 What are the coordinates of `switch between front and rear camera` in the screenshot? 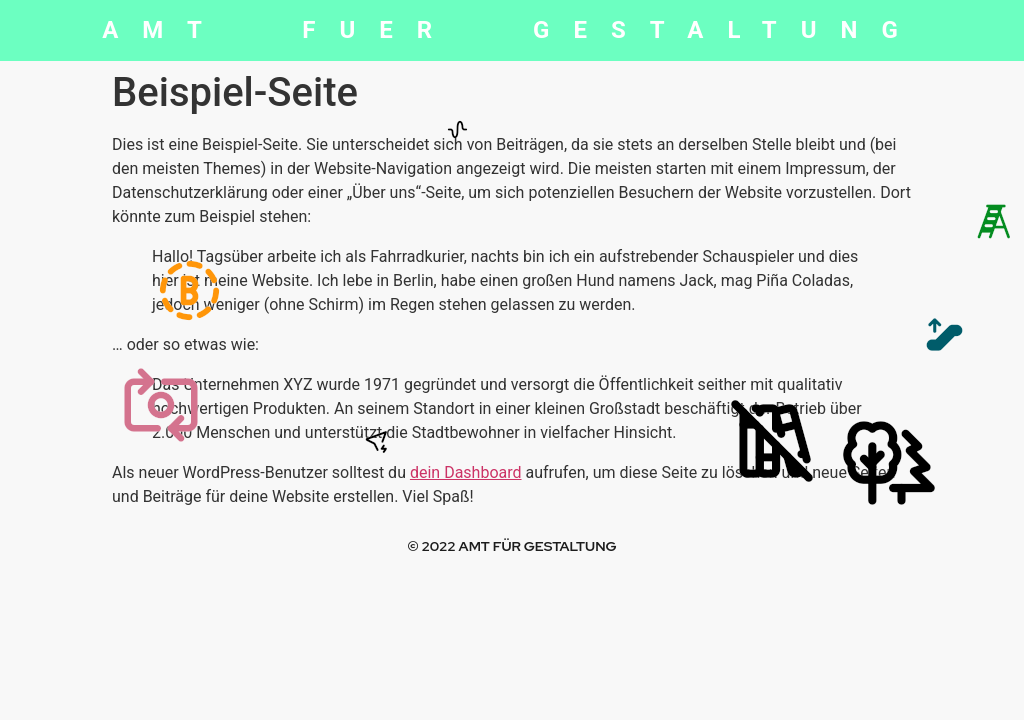 It's located at (161, 405).